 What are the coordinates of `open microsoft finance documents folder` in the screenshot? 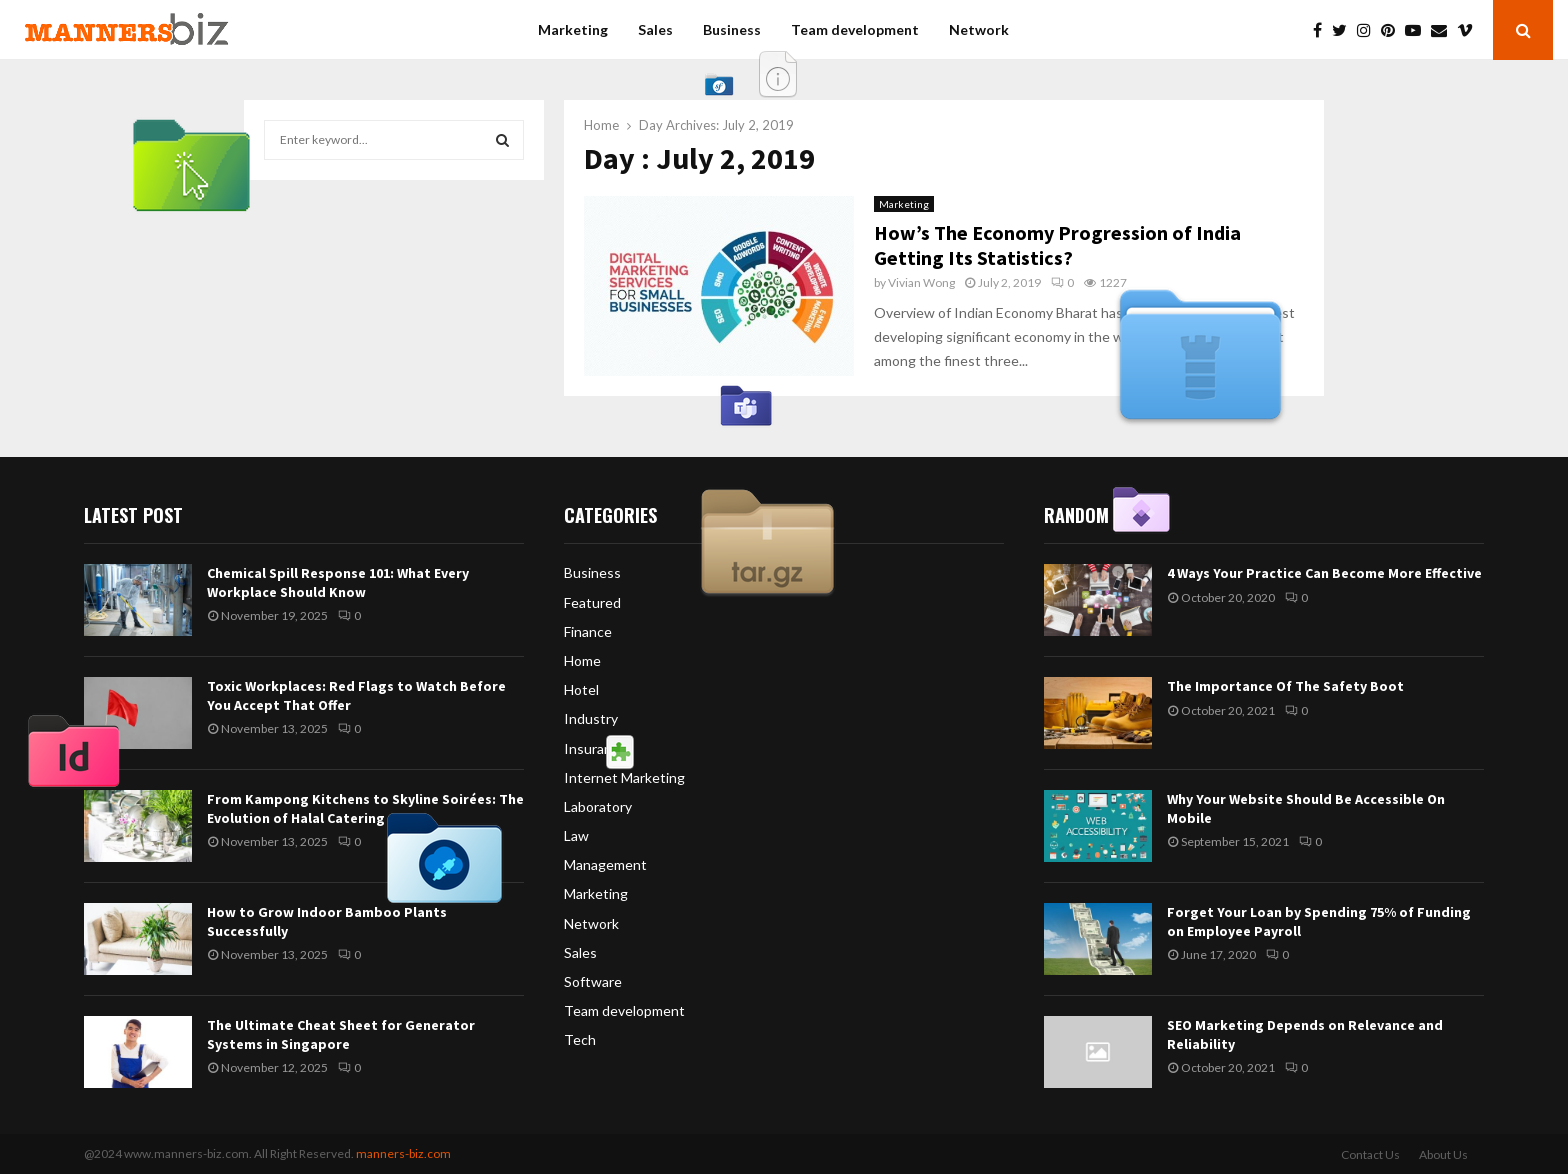 It's located at (1141, 511).